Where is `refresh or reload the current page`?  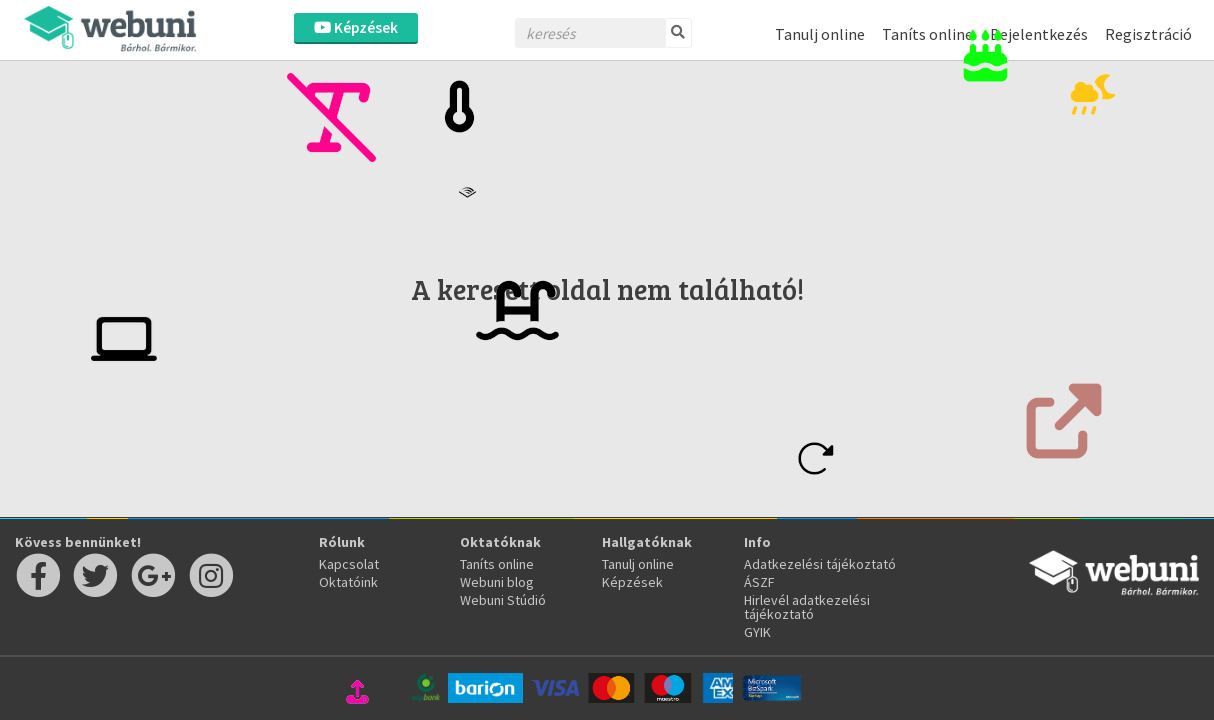
refresh or reload the current page is located at coordinates (814, 458).